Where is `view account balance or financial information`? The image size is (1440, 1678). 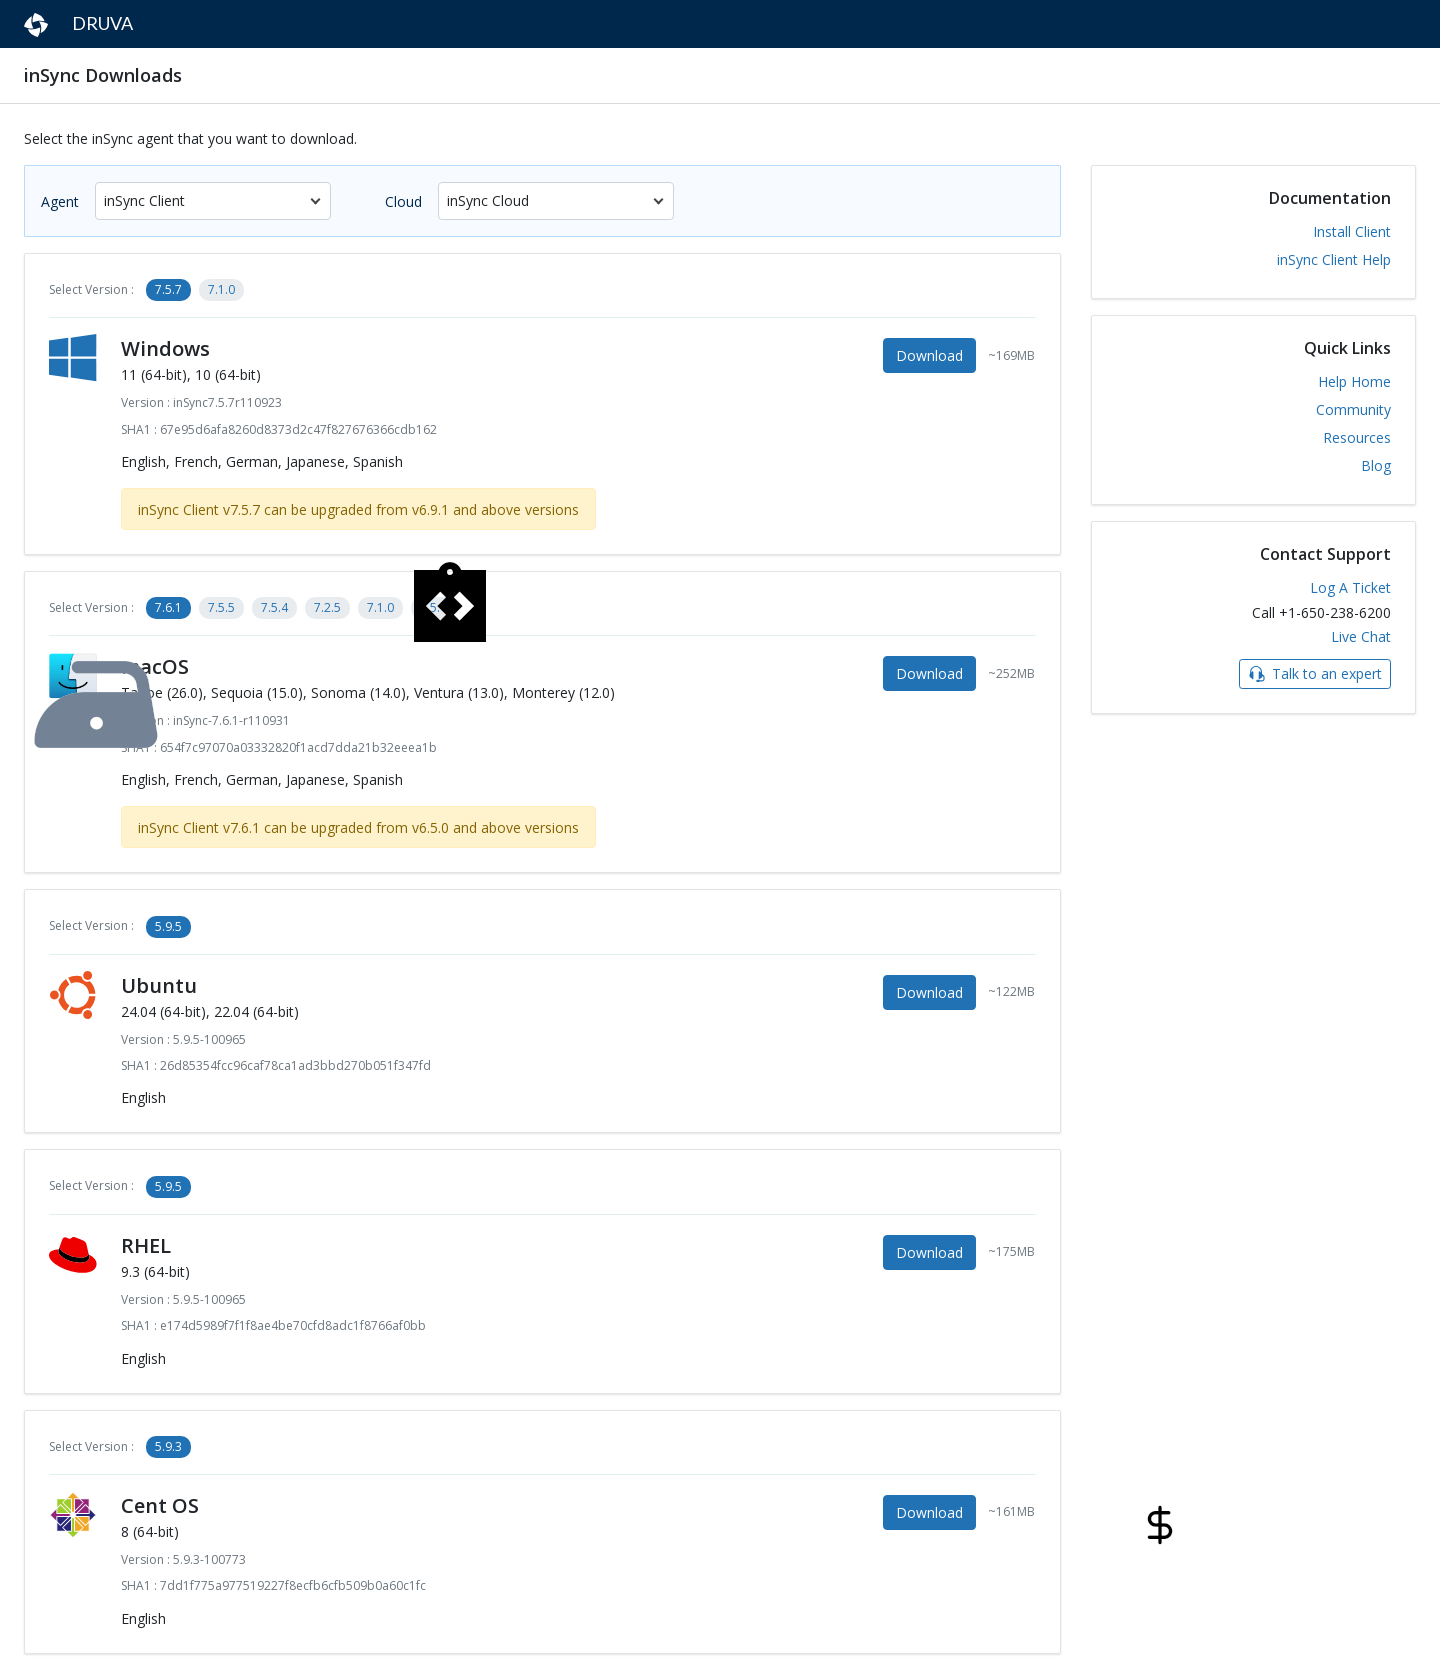
view account balance or financial information is located at coordinates (1160, 1525).